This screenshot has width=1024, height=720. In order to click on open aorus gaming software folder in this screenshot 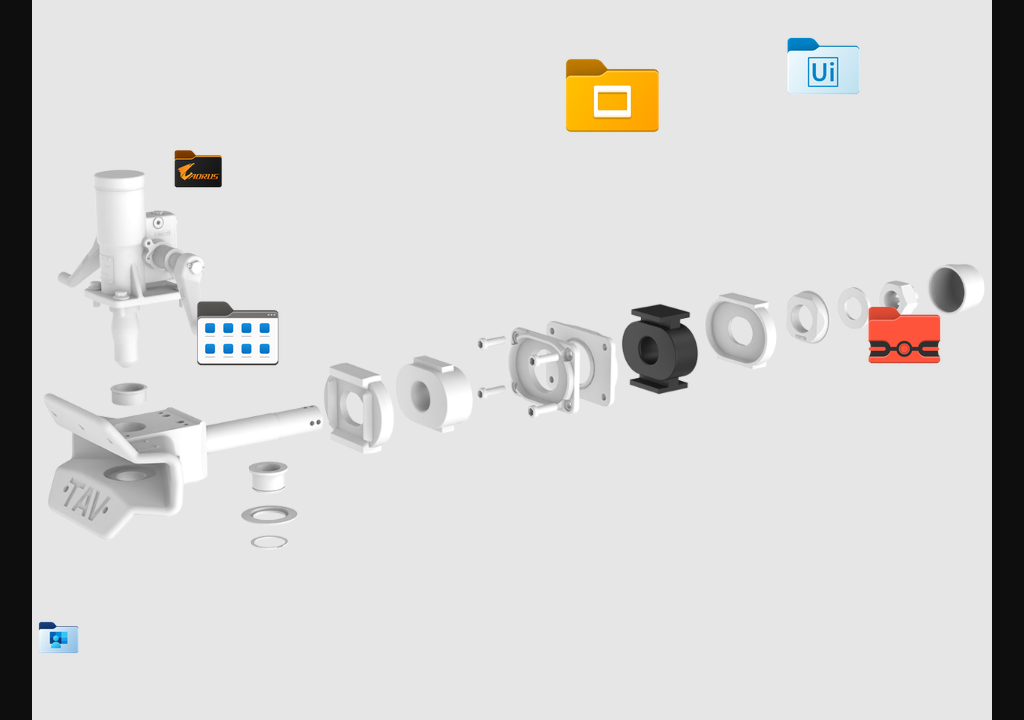, I will do `click(198, 170)`.